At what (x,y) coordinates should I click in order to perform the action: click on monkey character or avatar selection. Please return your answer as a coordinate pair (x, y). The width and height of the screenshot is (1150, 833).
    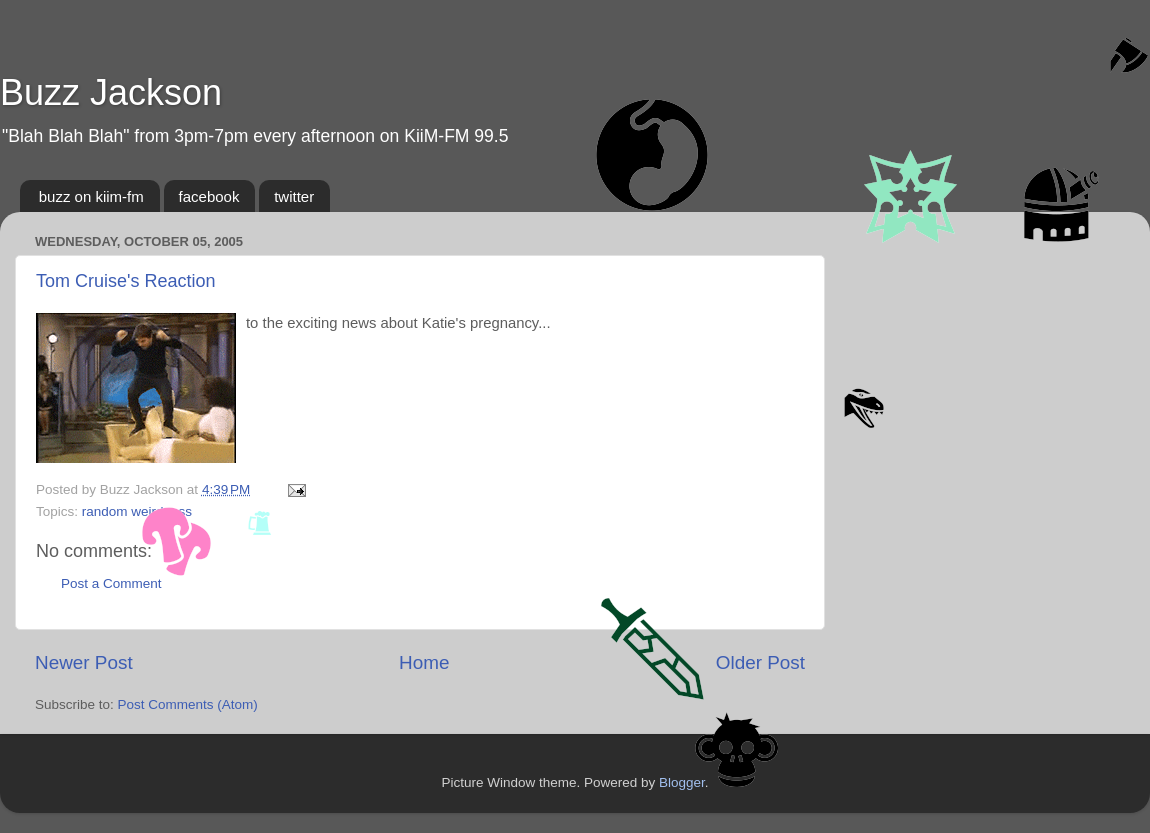
    Looking at the image, I should click on (736, 753).